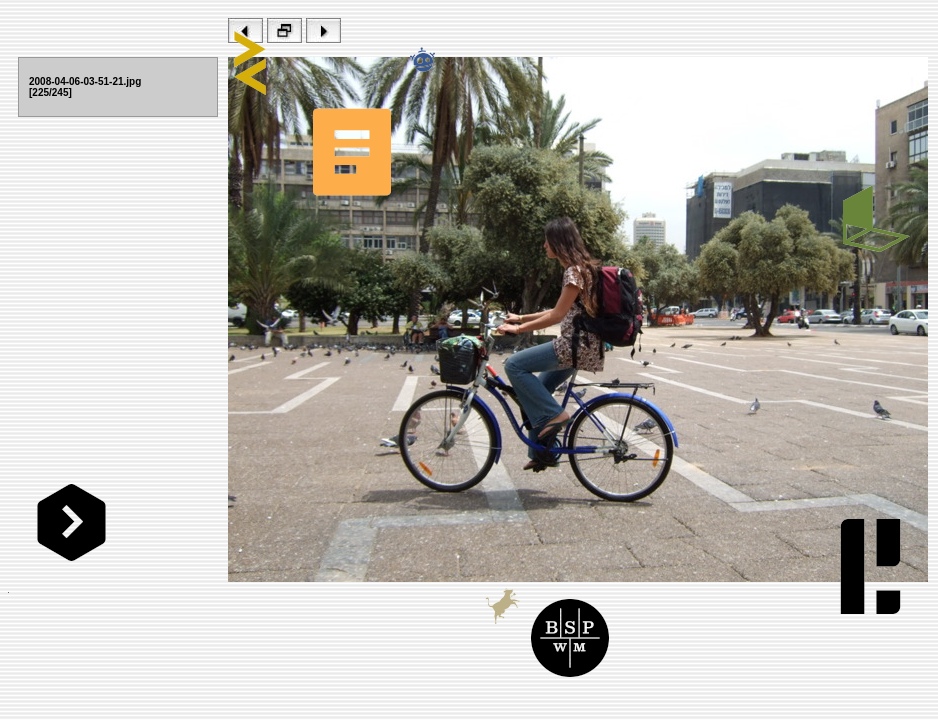 The width and height of the screenshot is (938, 720). Describe the element at coordinates (876, 218) in the screenshot. I see `visit nexon's website or services` at that location.